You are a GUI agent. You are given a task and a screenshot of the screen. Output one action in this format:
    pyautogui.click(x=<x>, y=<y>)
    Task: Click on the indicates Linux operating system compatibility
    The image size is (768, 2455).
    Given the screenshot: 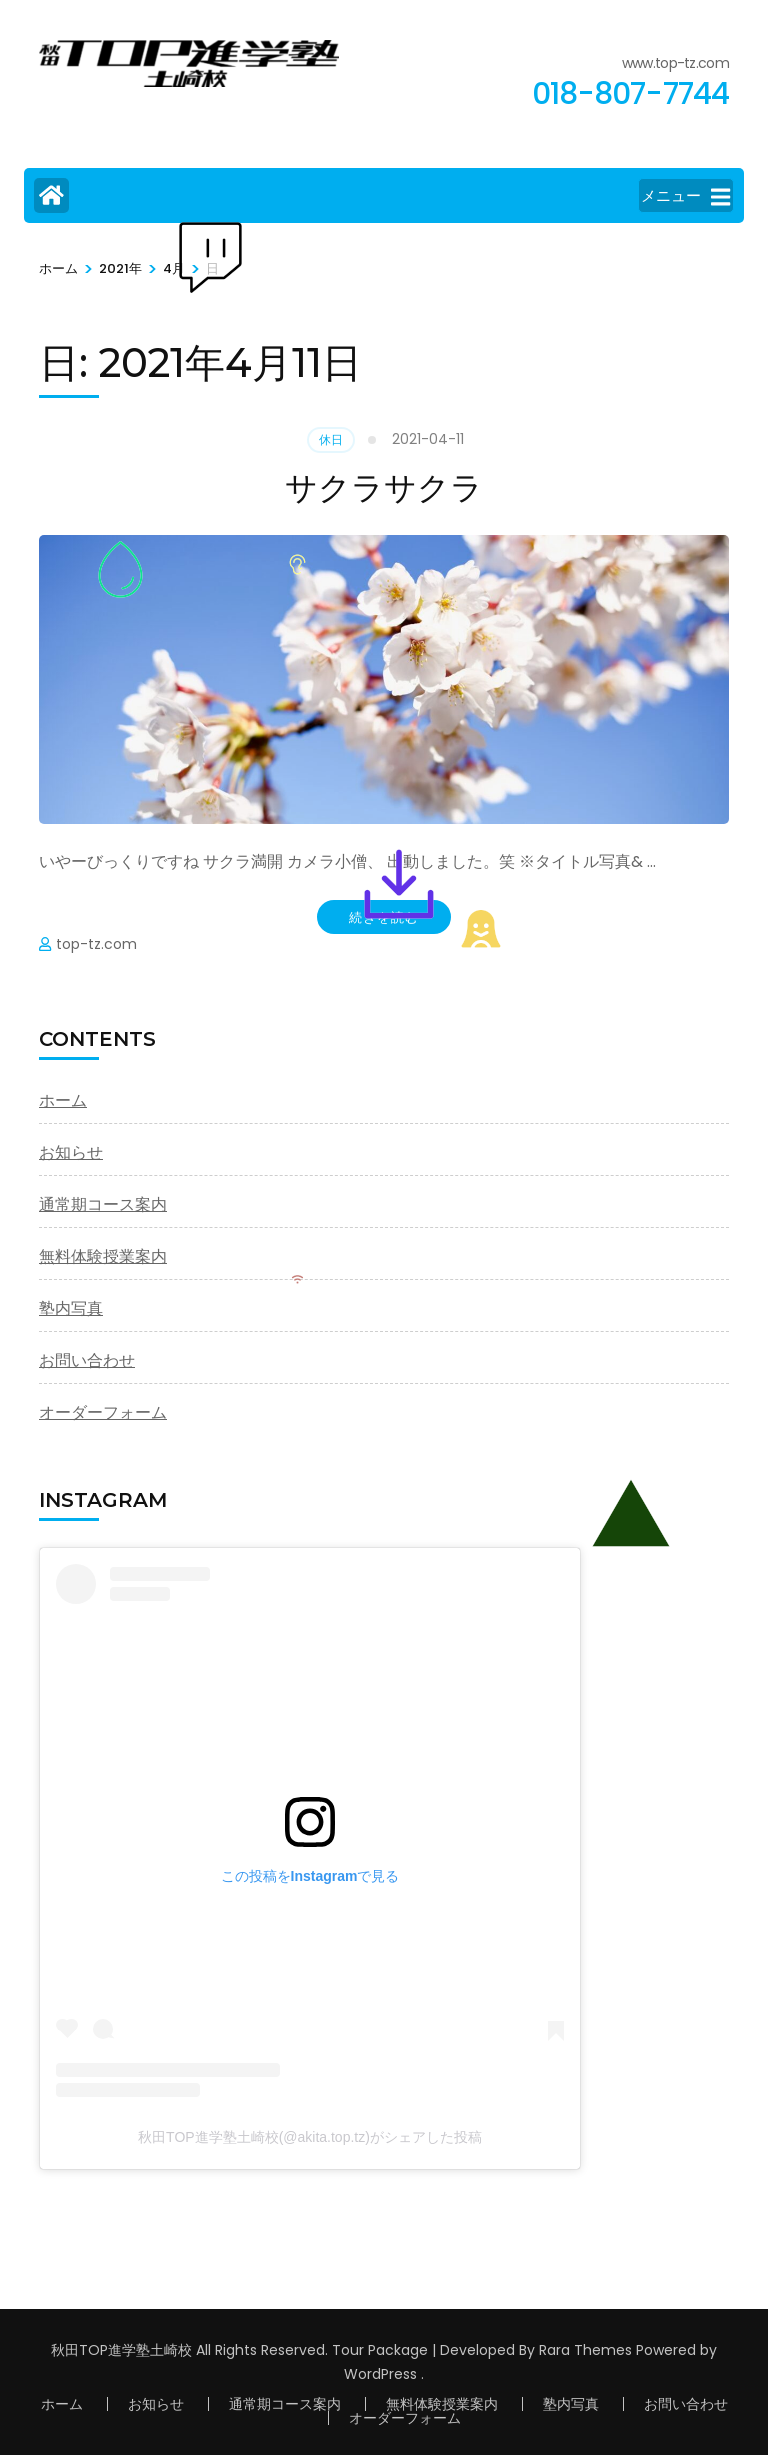 What is the action you would take?
    pyautogui.click(x=481, y=931)
    